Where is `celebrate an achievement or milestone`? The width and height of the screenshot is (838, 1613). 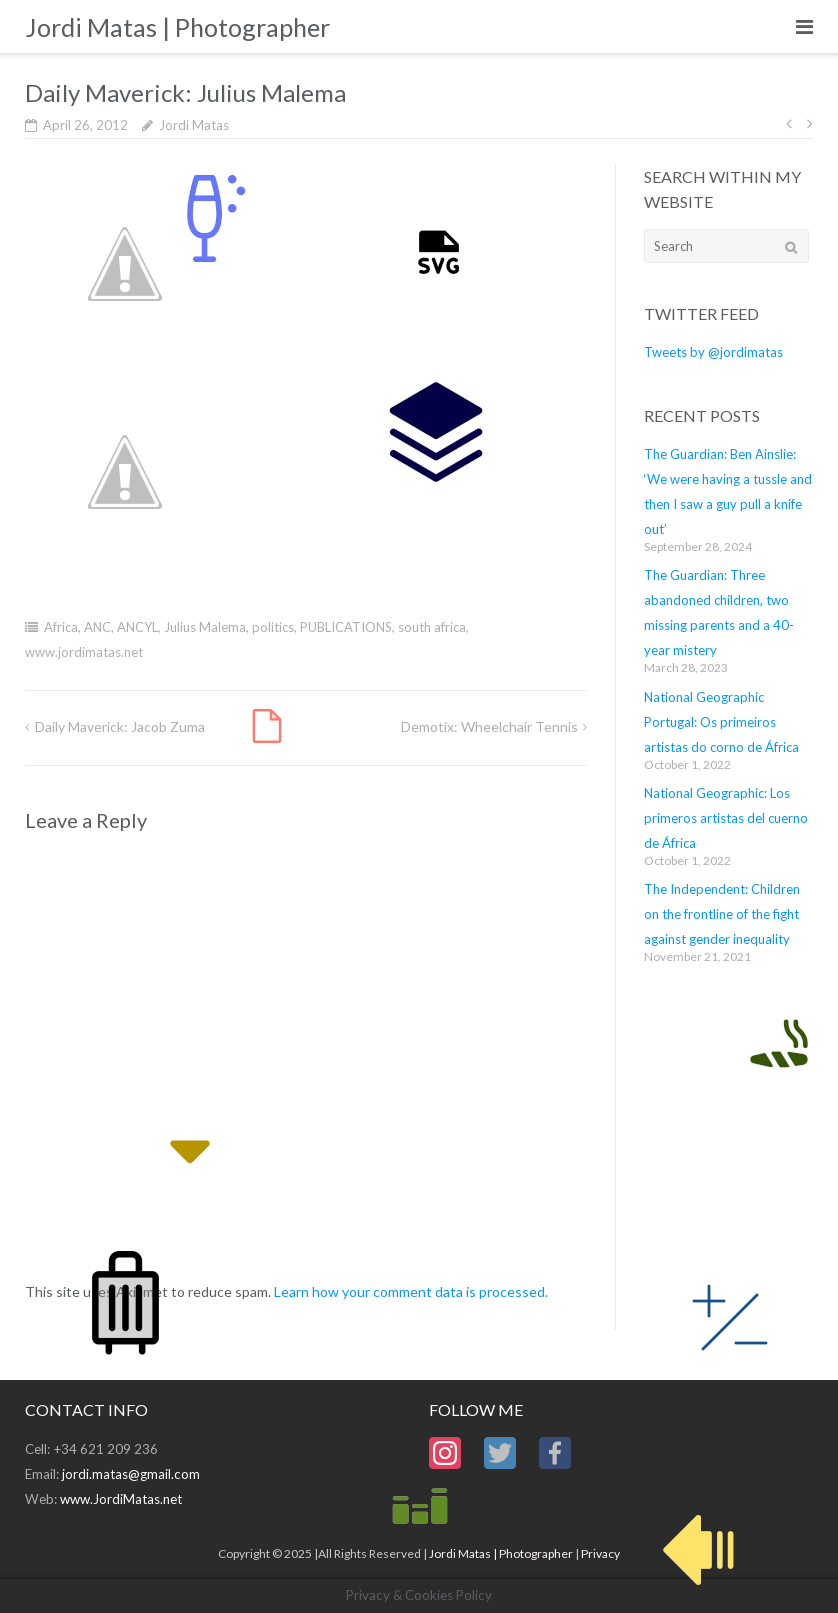 celebrate an achievement or milestone is located at coordinates (207, 218).